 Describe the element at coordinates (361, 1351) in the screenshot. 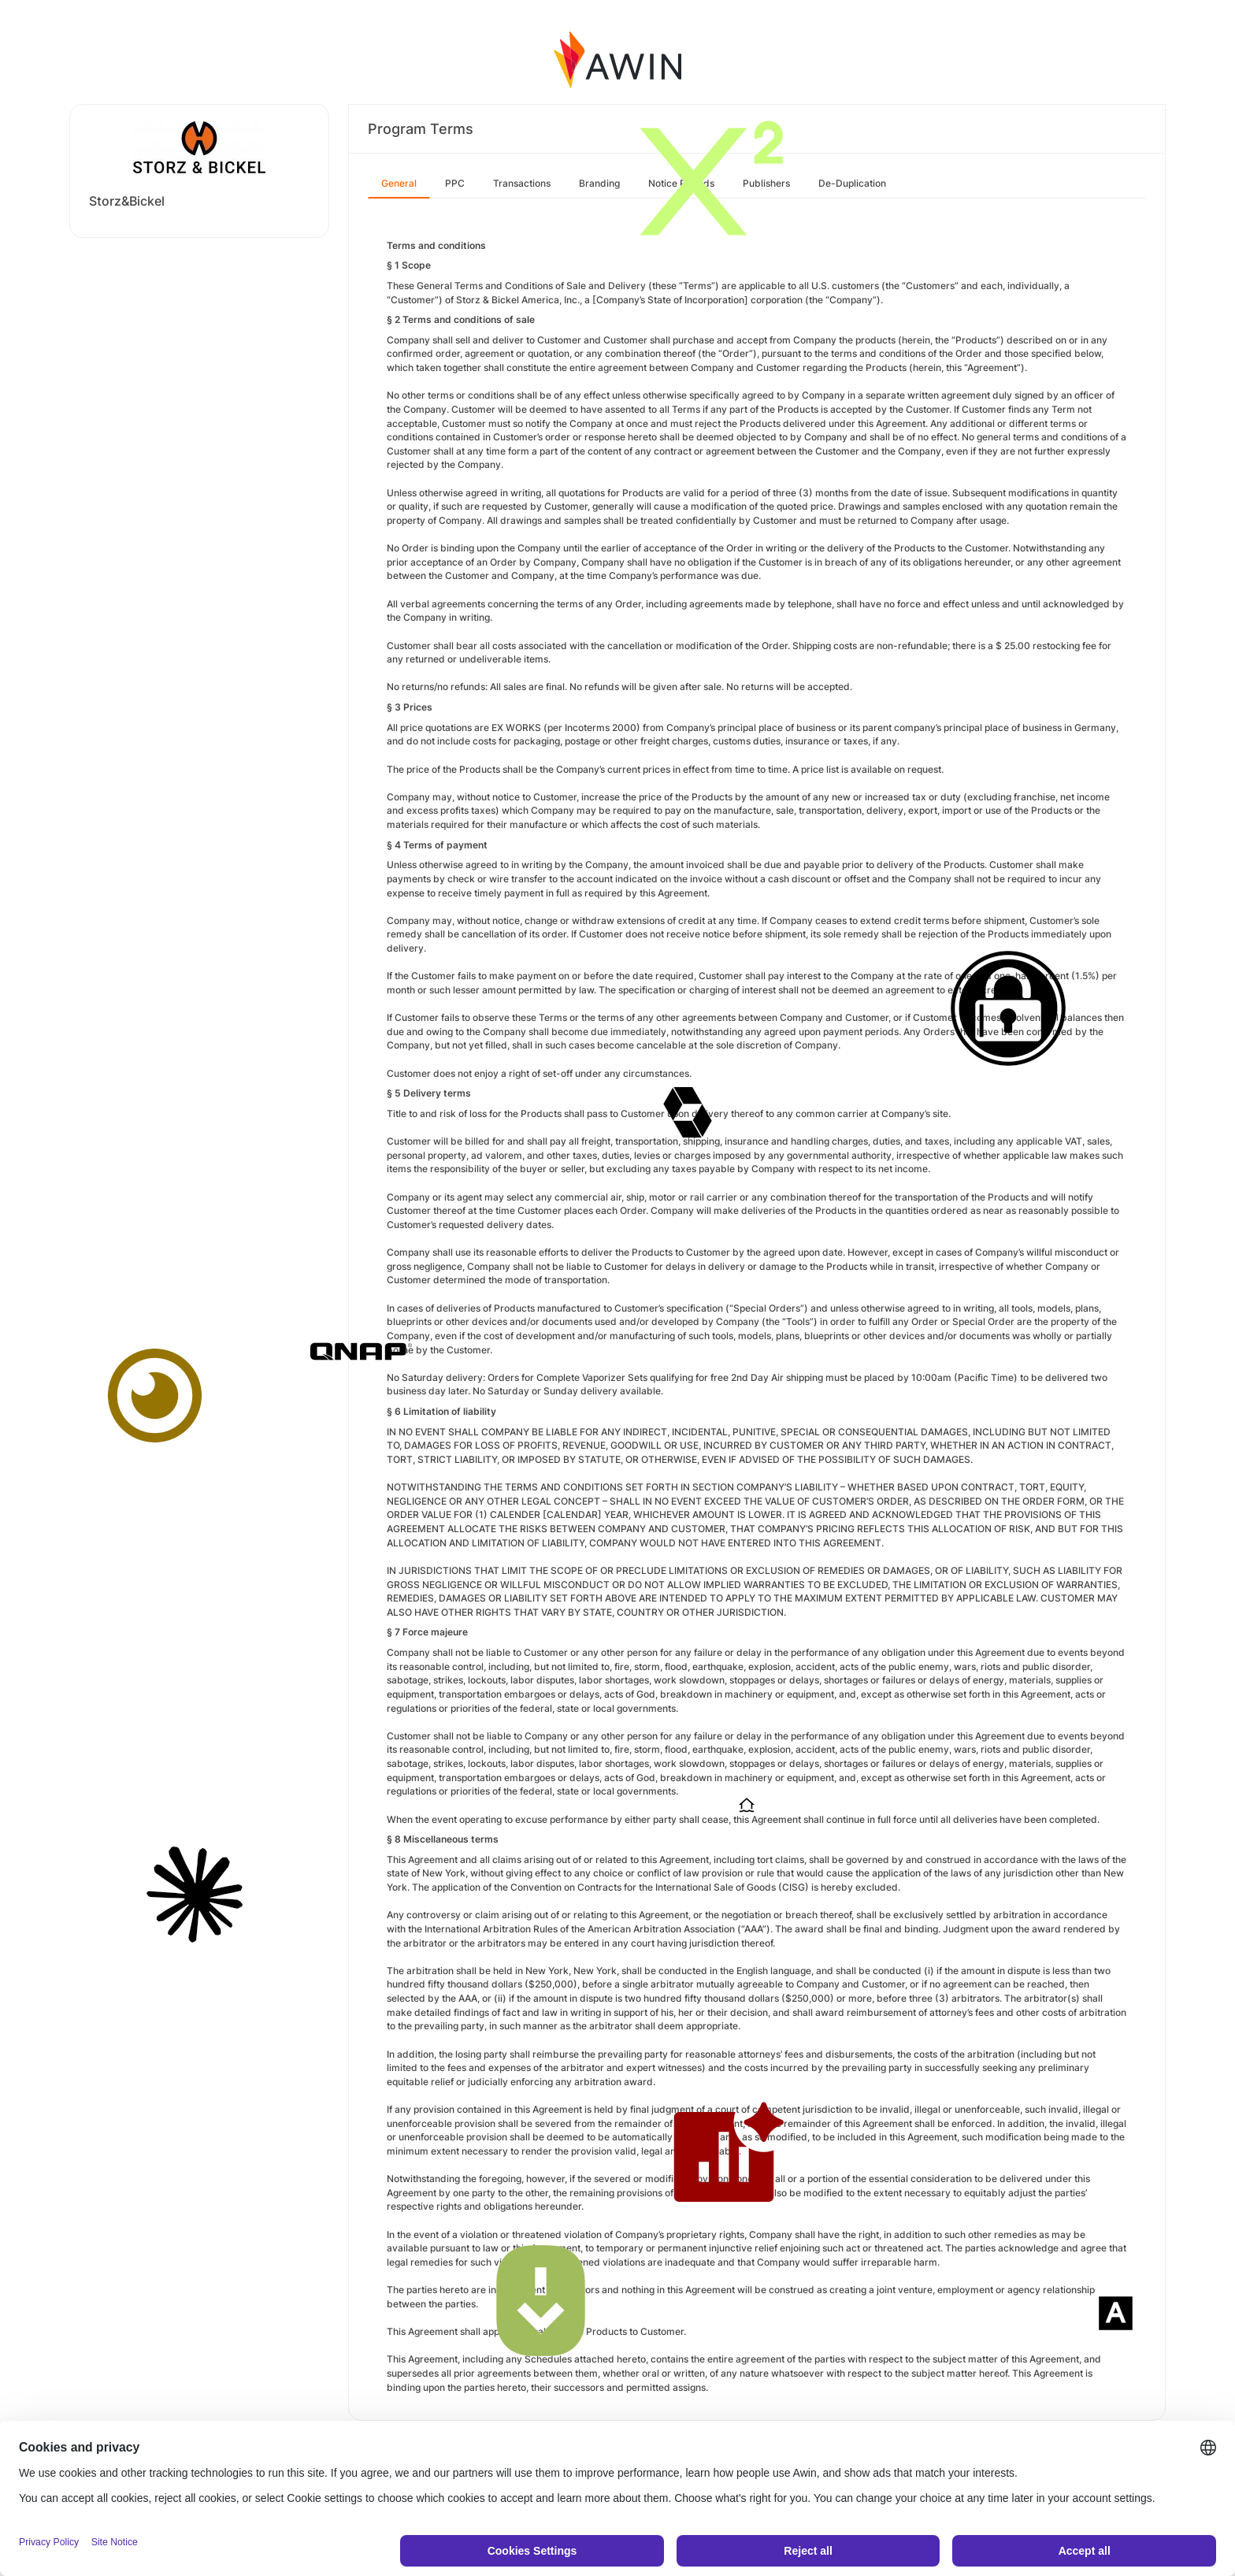

I see `QNAP brand logo` at that location.